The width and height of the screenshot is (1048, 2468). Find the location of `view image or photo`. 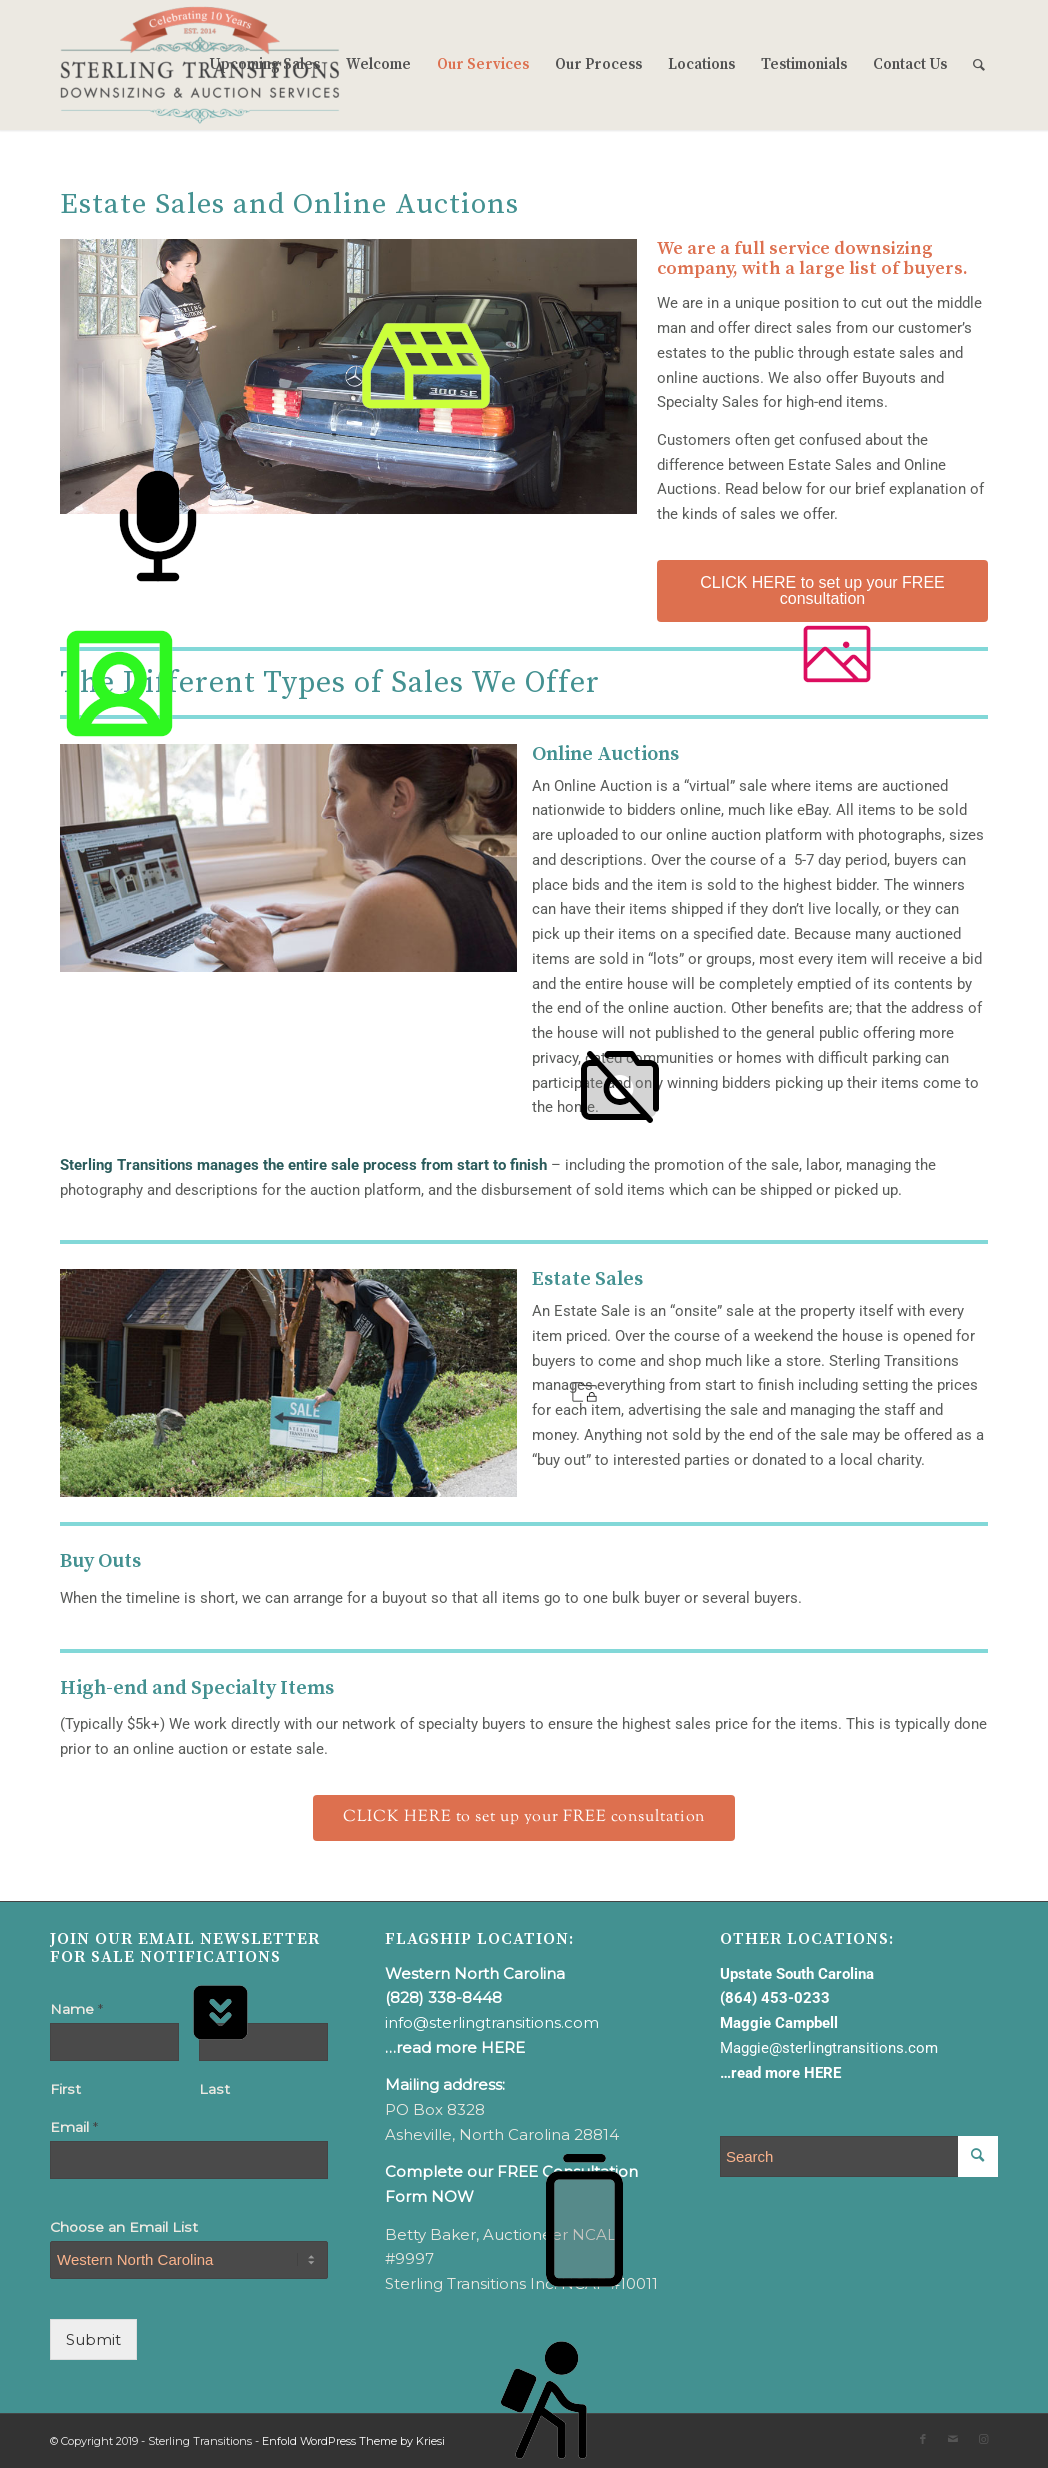

view image or photo is located at coordinates (837, 654).